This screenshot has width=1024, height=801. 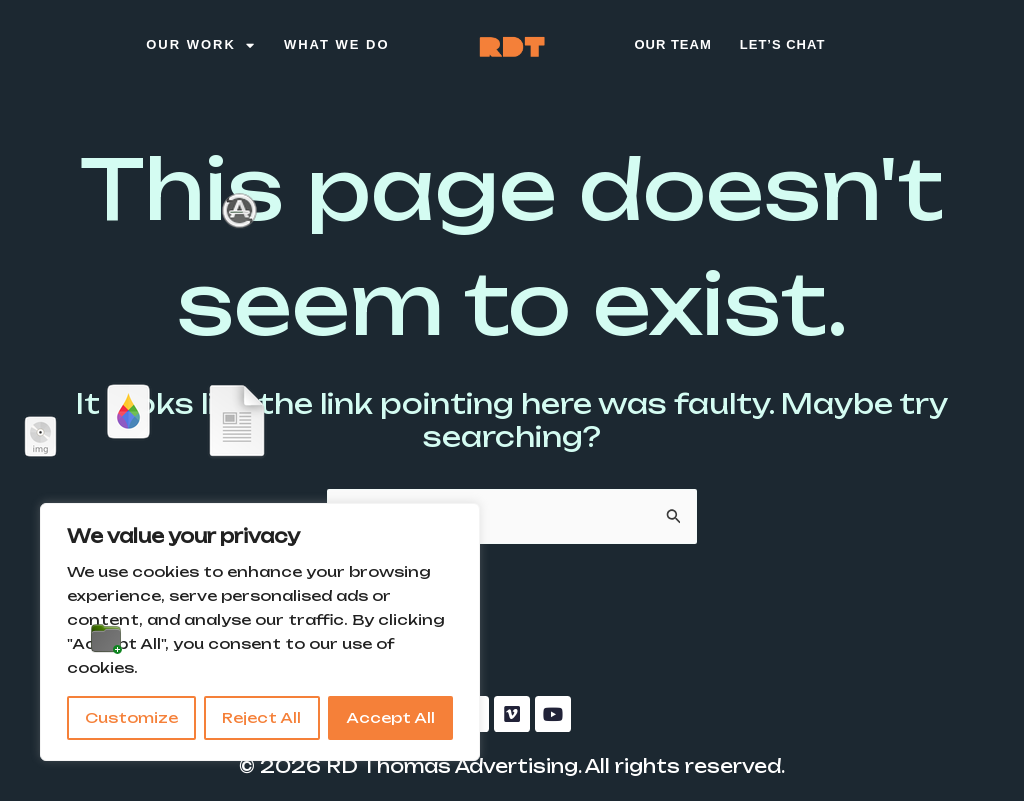 What do you see at coordinates (237, 422) in the screenshot?
I see `a generic document or text file` at bounding box center [237, 422].